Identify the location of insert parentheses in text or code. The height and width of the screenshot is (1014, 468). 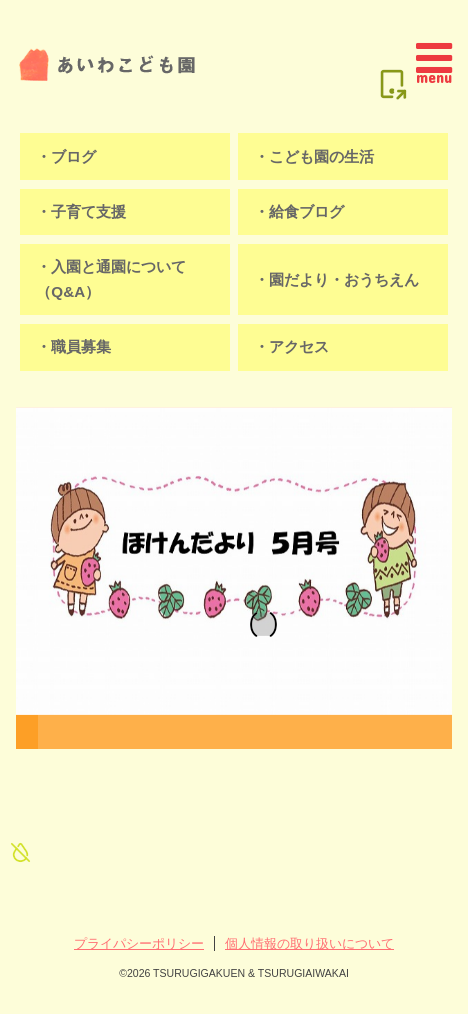
(263, 624).